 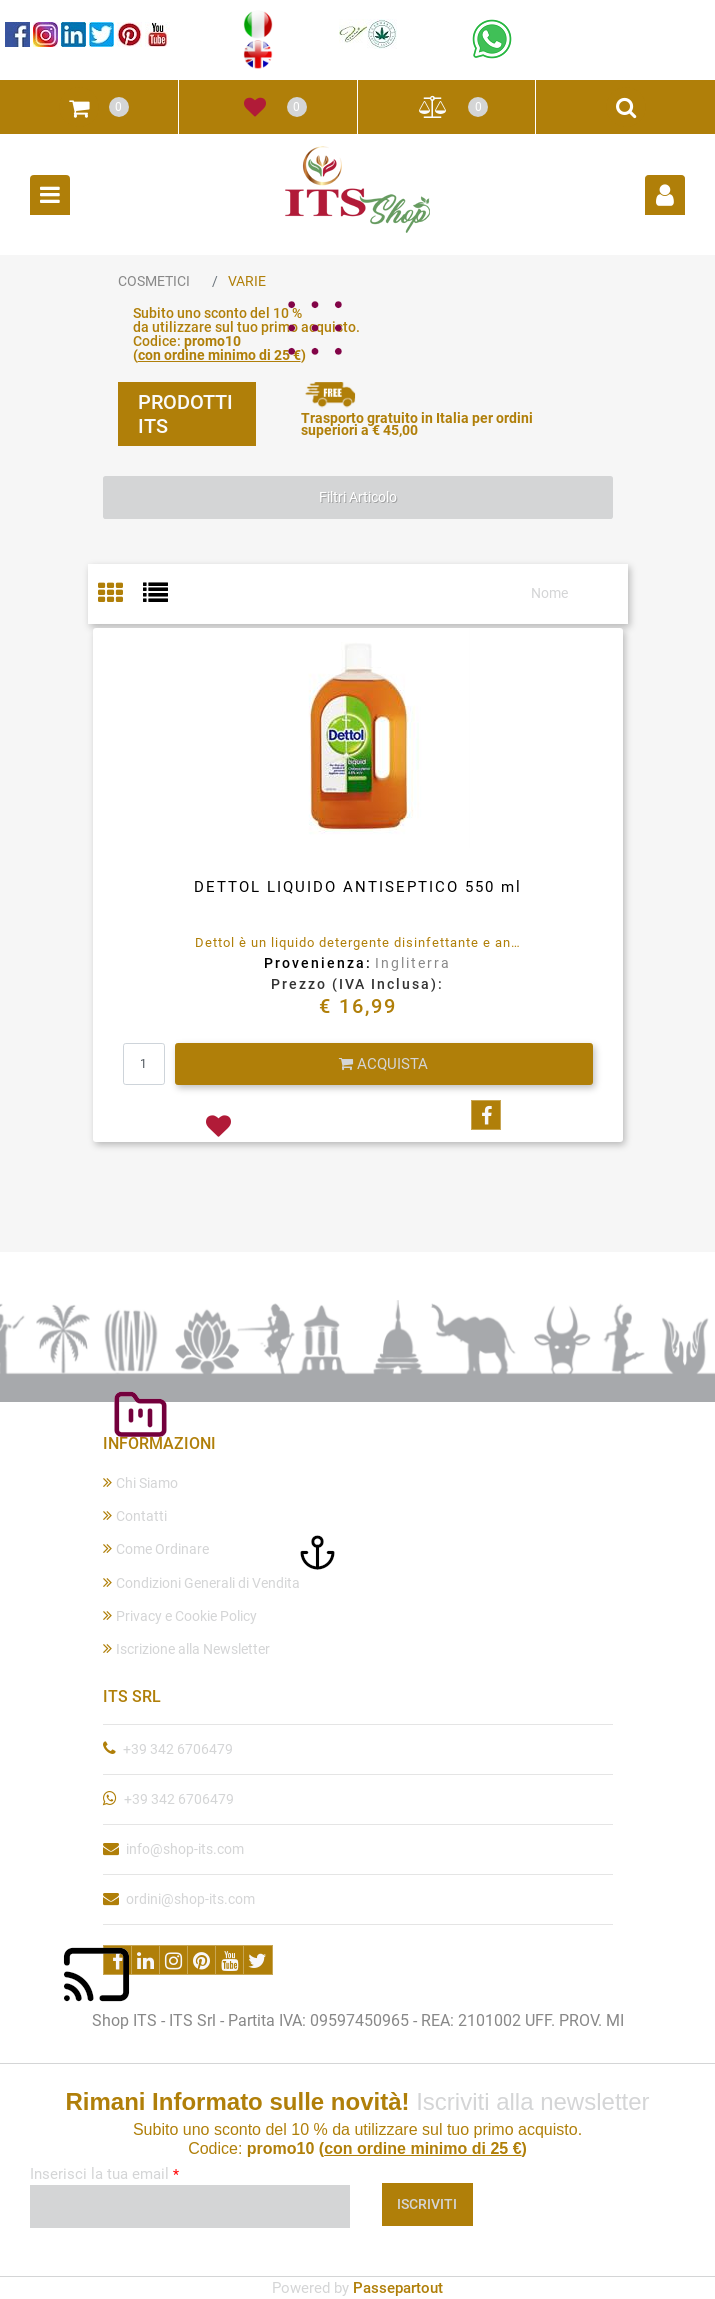 I want to click on open app drawer or launcher, so click(x=315, y=328).